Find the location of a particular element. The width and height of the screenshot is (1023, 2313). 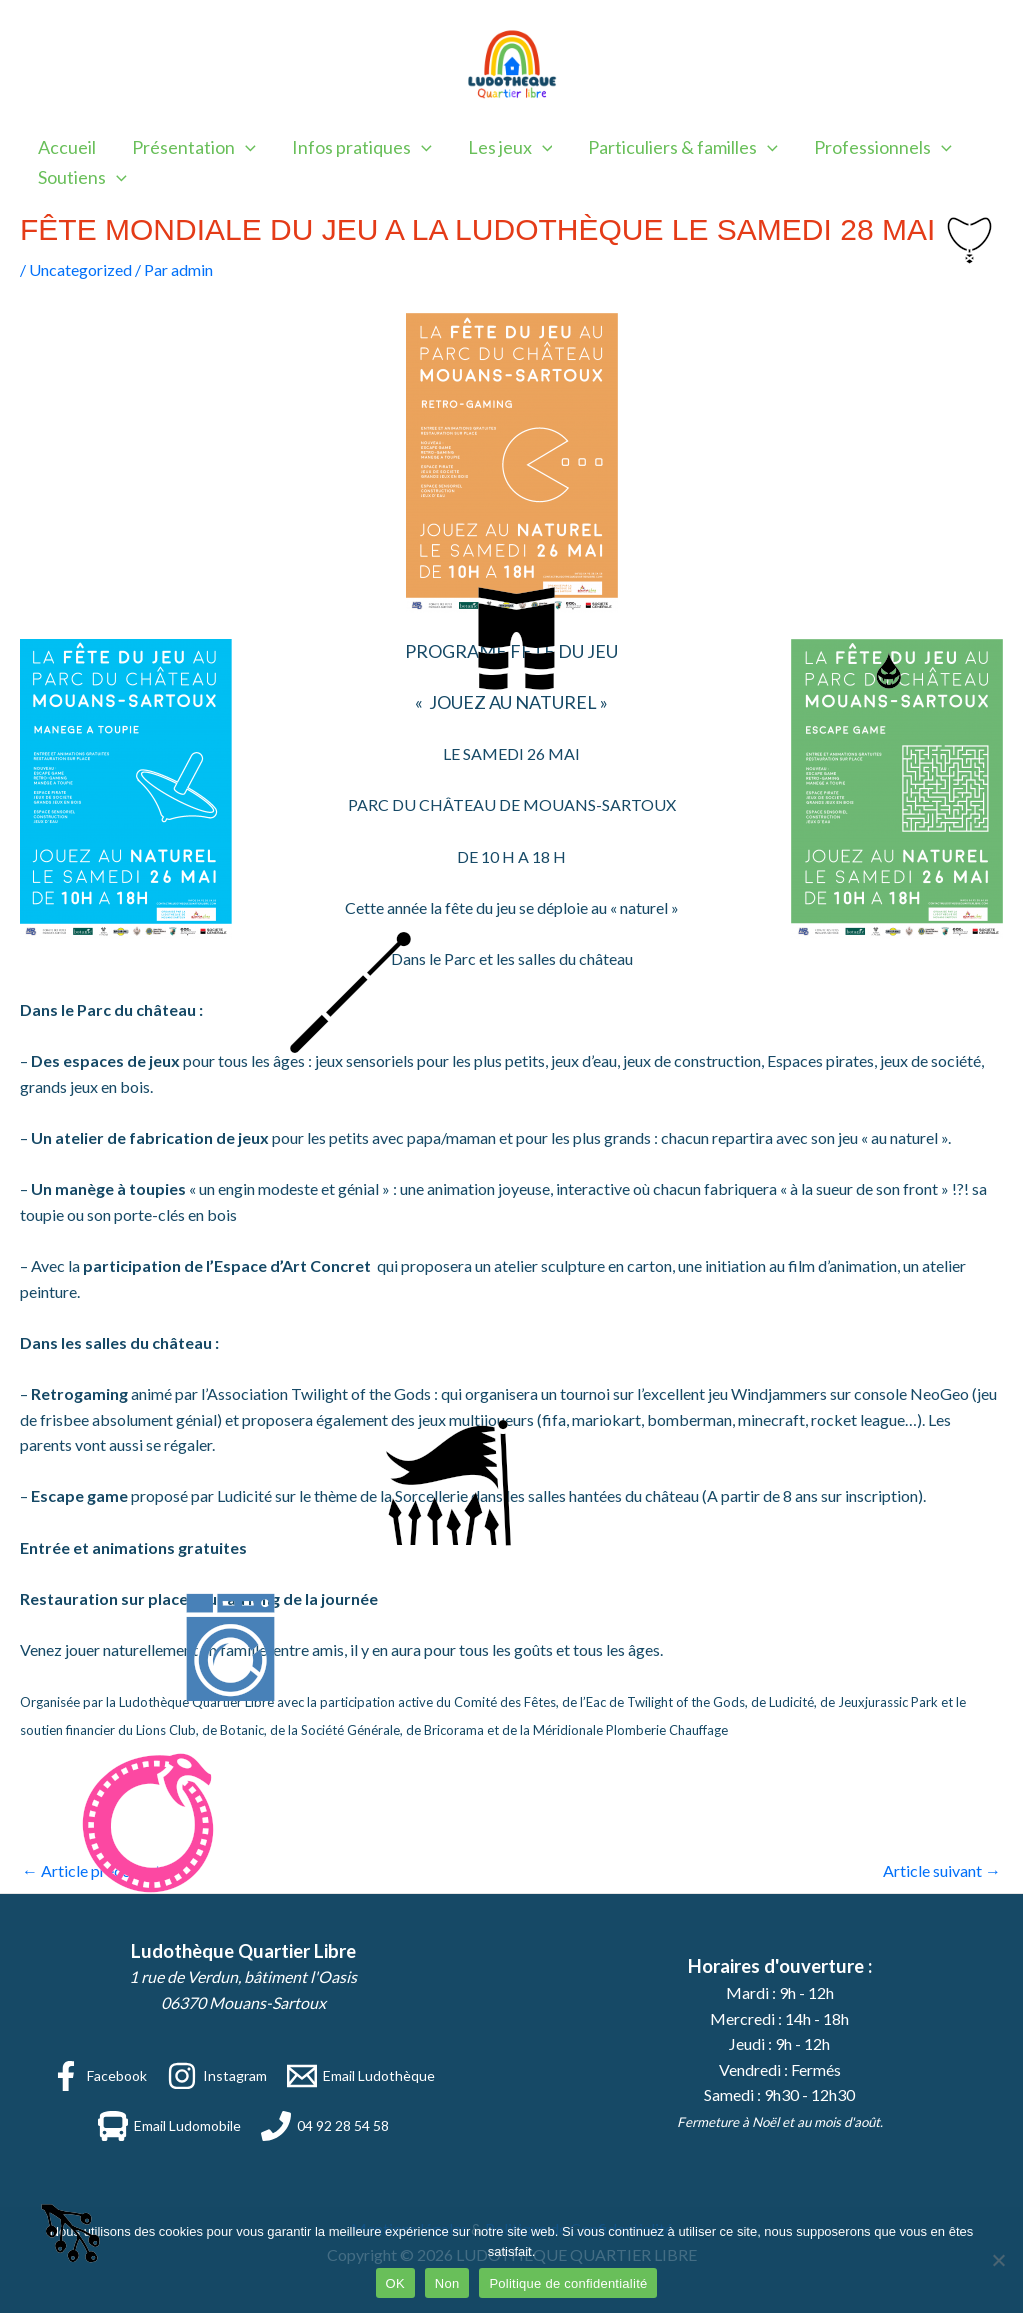

indicates poison or toxic status effect is located at coordinates (888, 670).